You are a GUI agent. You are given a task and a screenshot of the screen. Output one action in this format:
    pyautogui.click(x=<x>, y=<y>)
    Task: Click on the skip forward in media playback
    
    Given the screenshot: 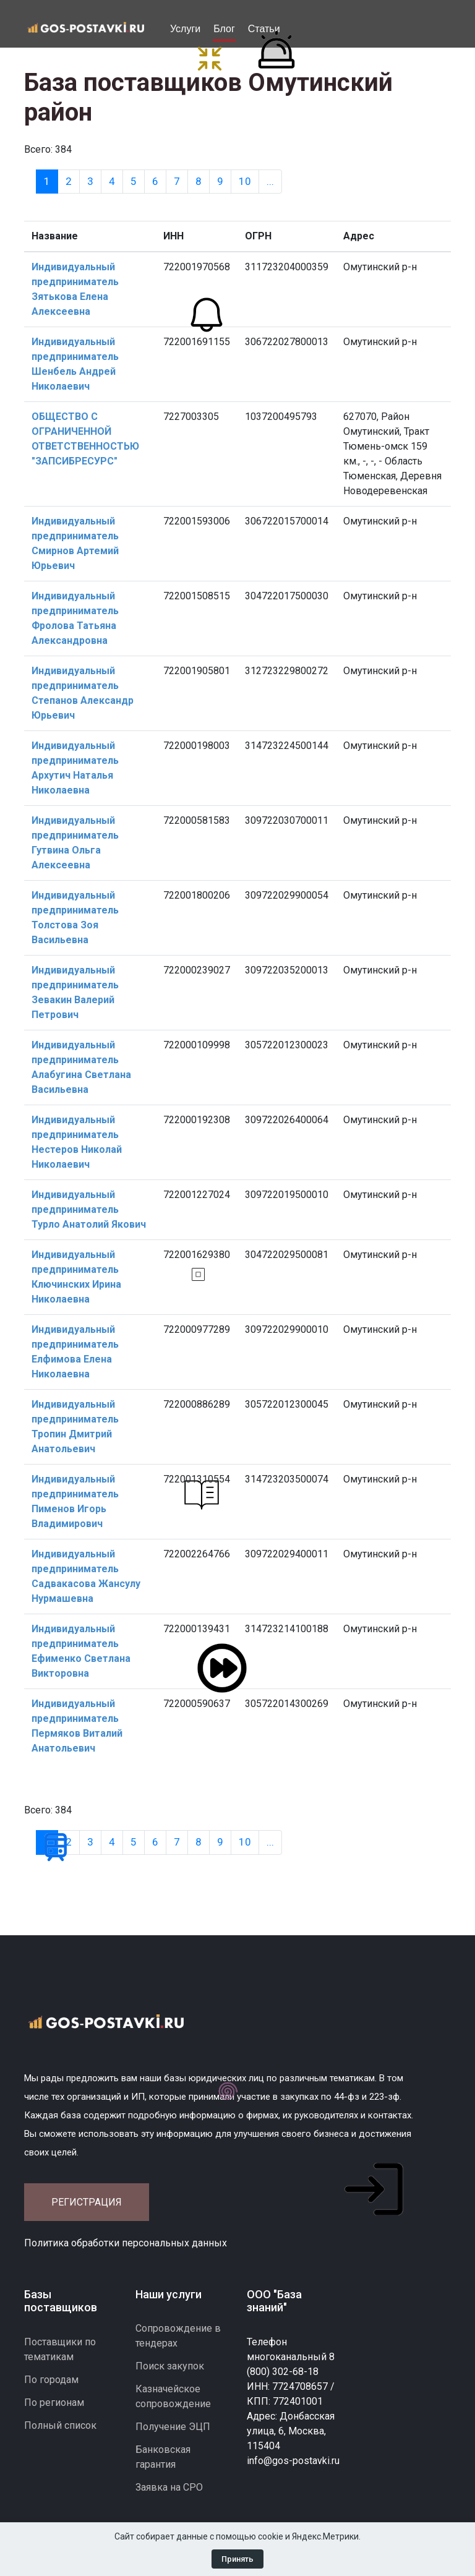 What is the action you would take?
    pyautogui.click(x=222, y=1668)
    